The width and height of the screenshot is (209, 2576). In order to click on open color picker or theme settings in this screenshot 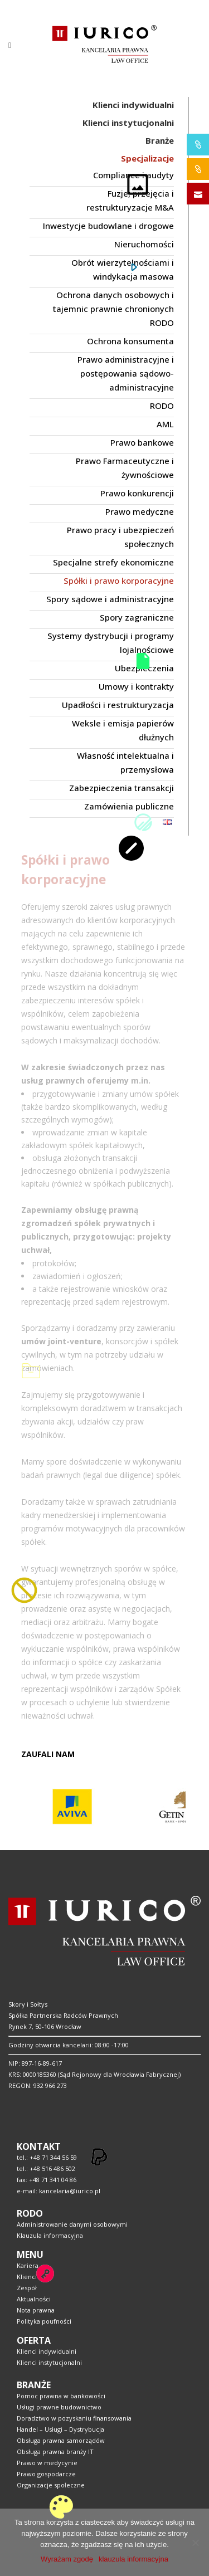, I will do `click(61, 2507)`.